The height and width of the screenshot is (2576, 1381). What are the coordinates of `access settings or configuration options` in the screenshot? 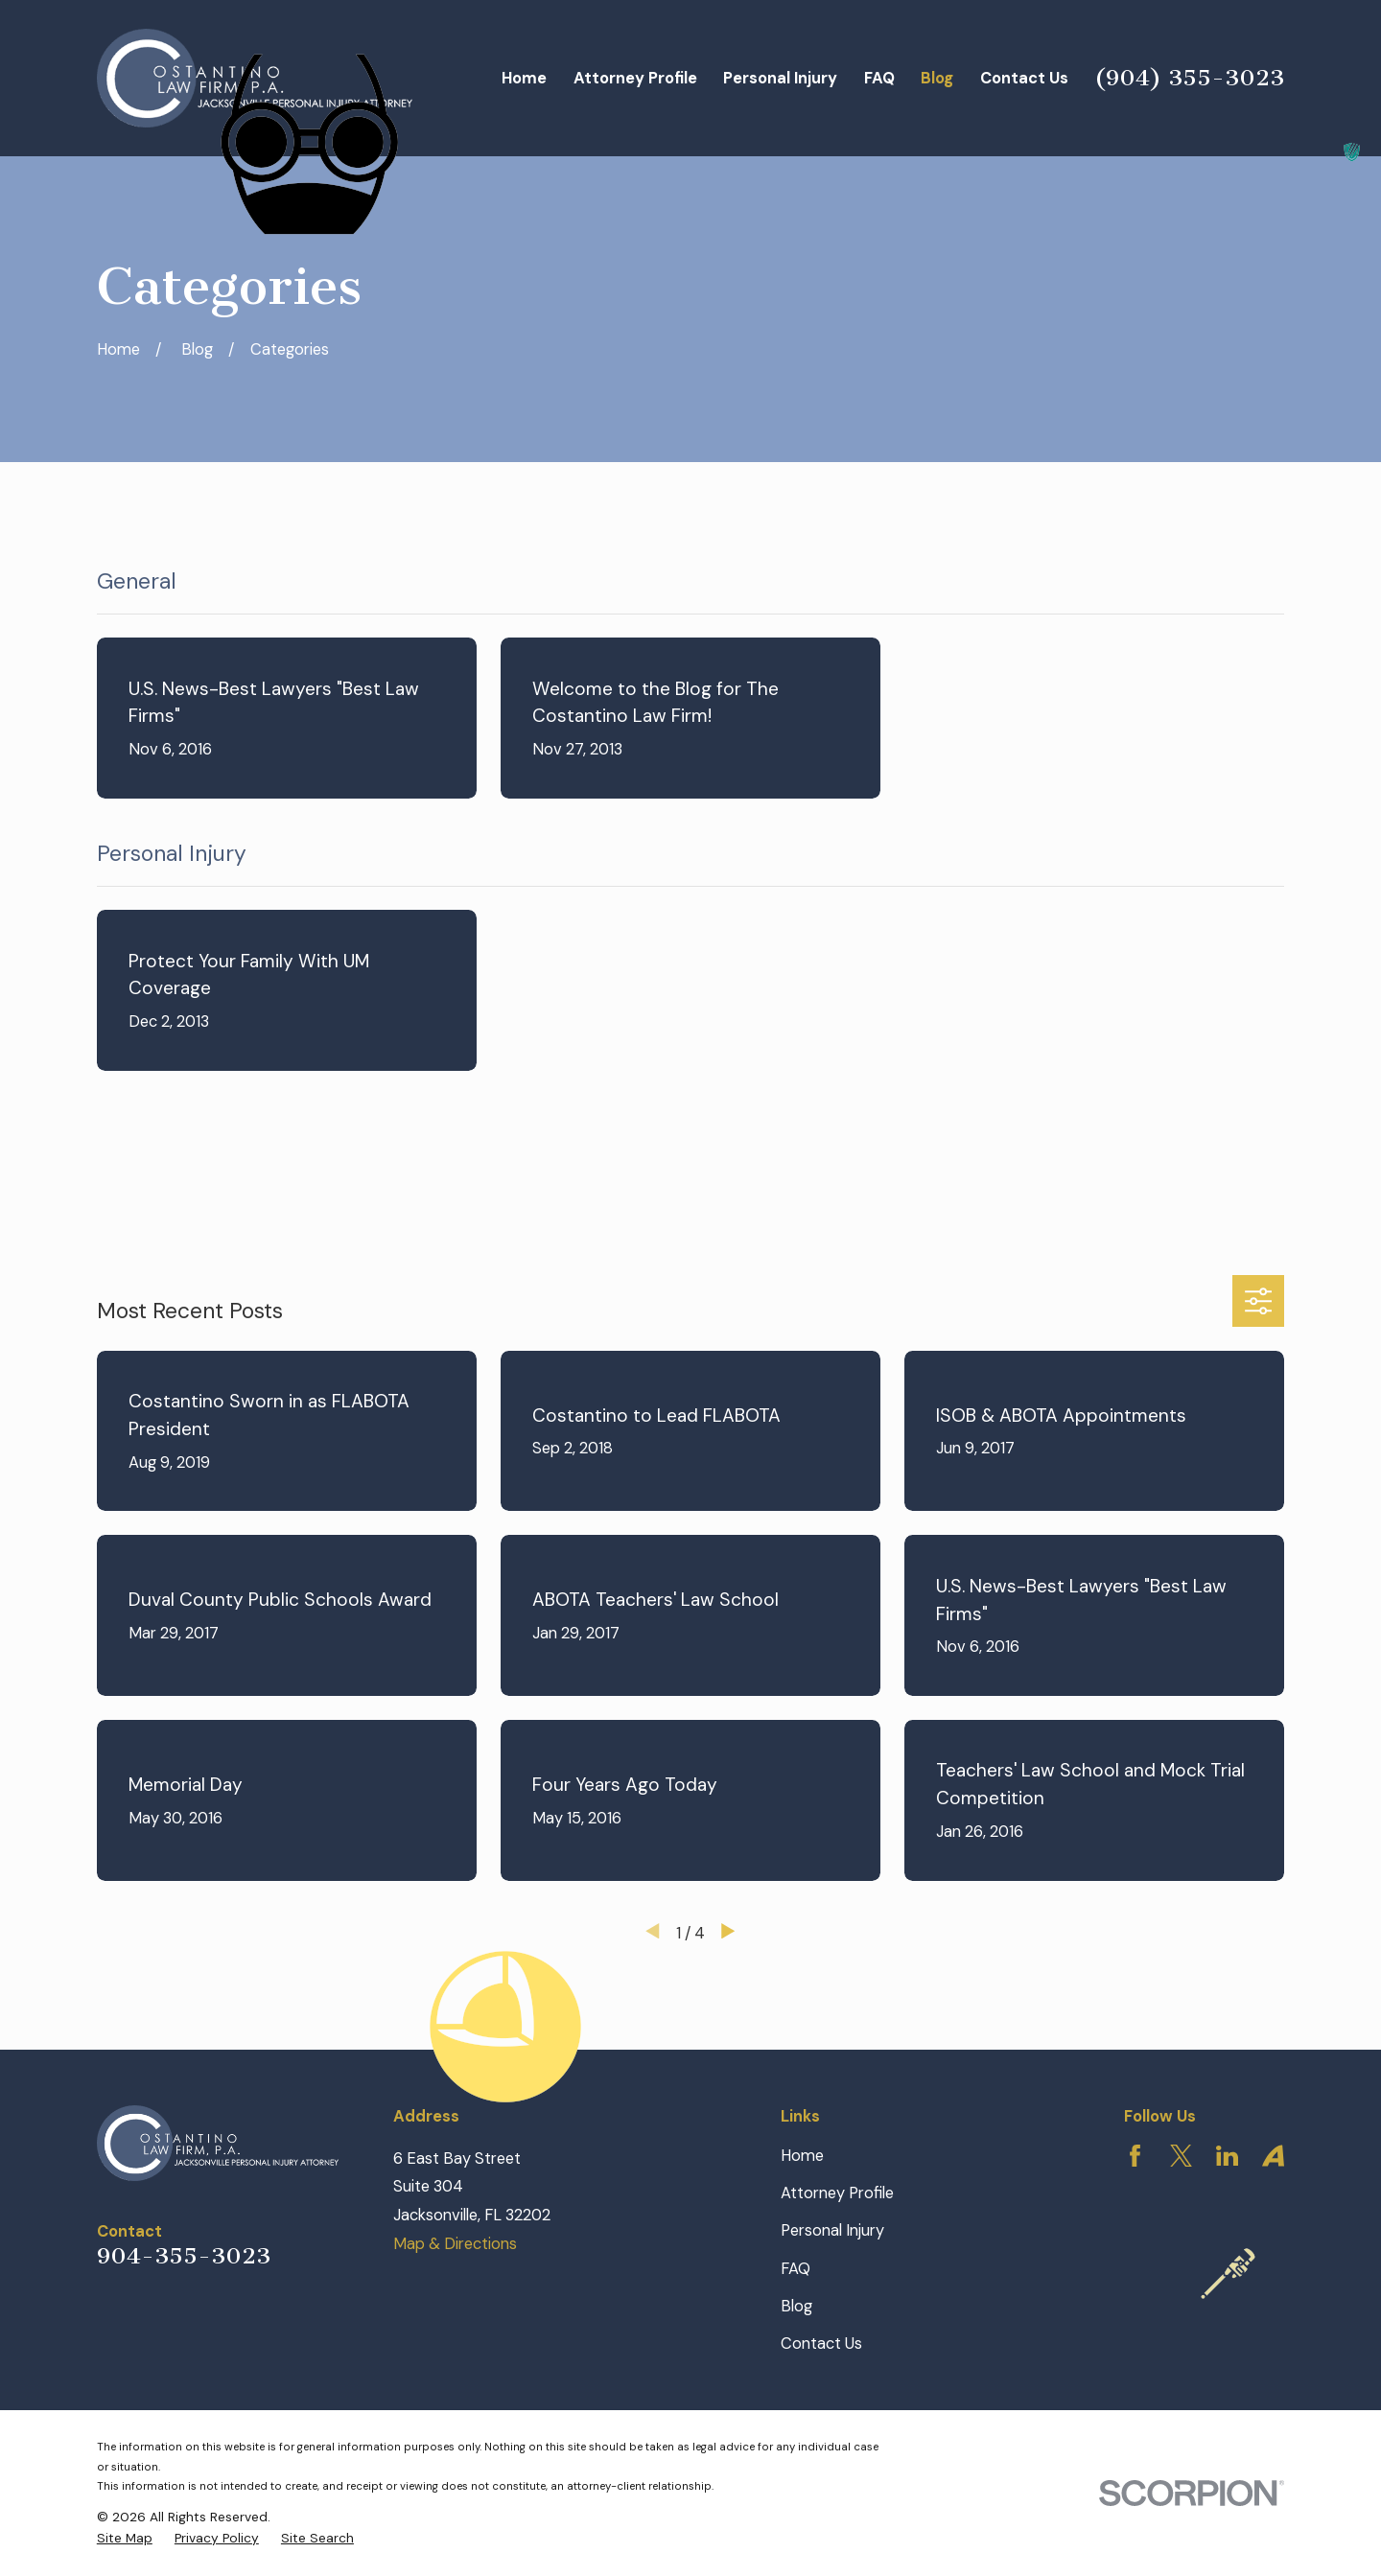 It's located at (1228, 2273).